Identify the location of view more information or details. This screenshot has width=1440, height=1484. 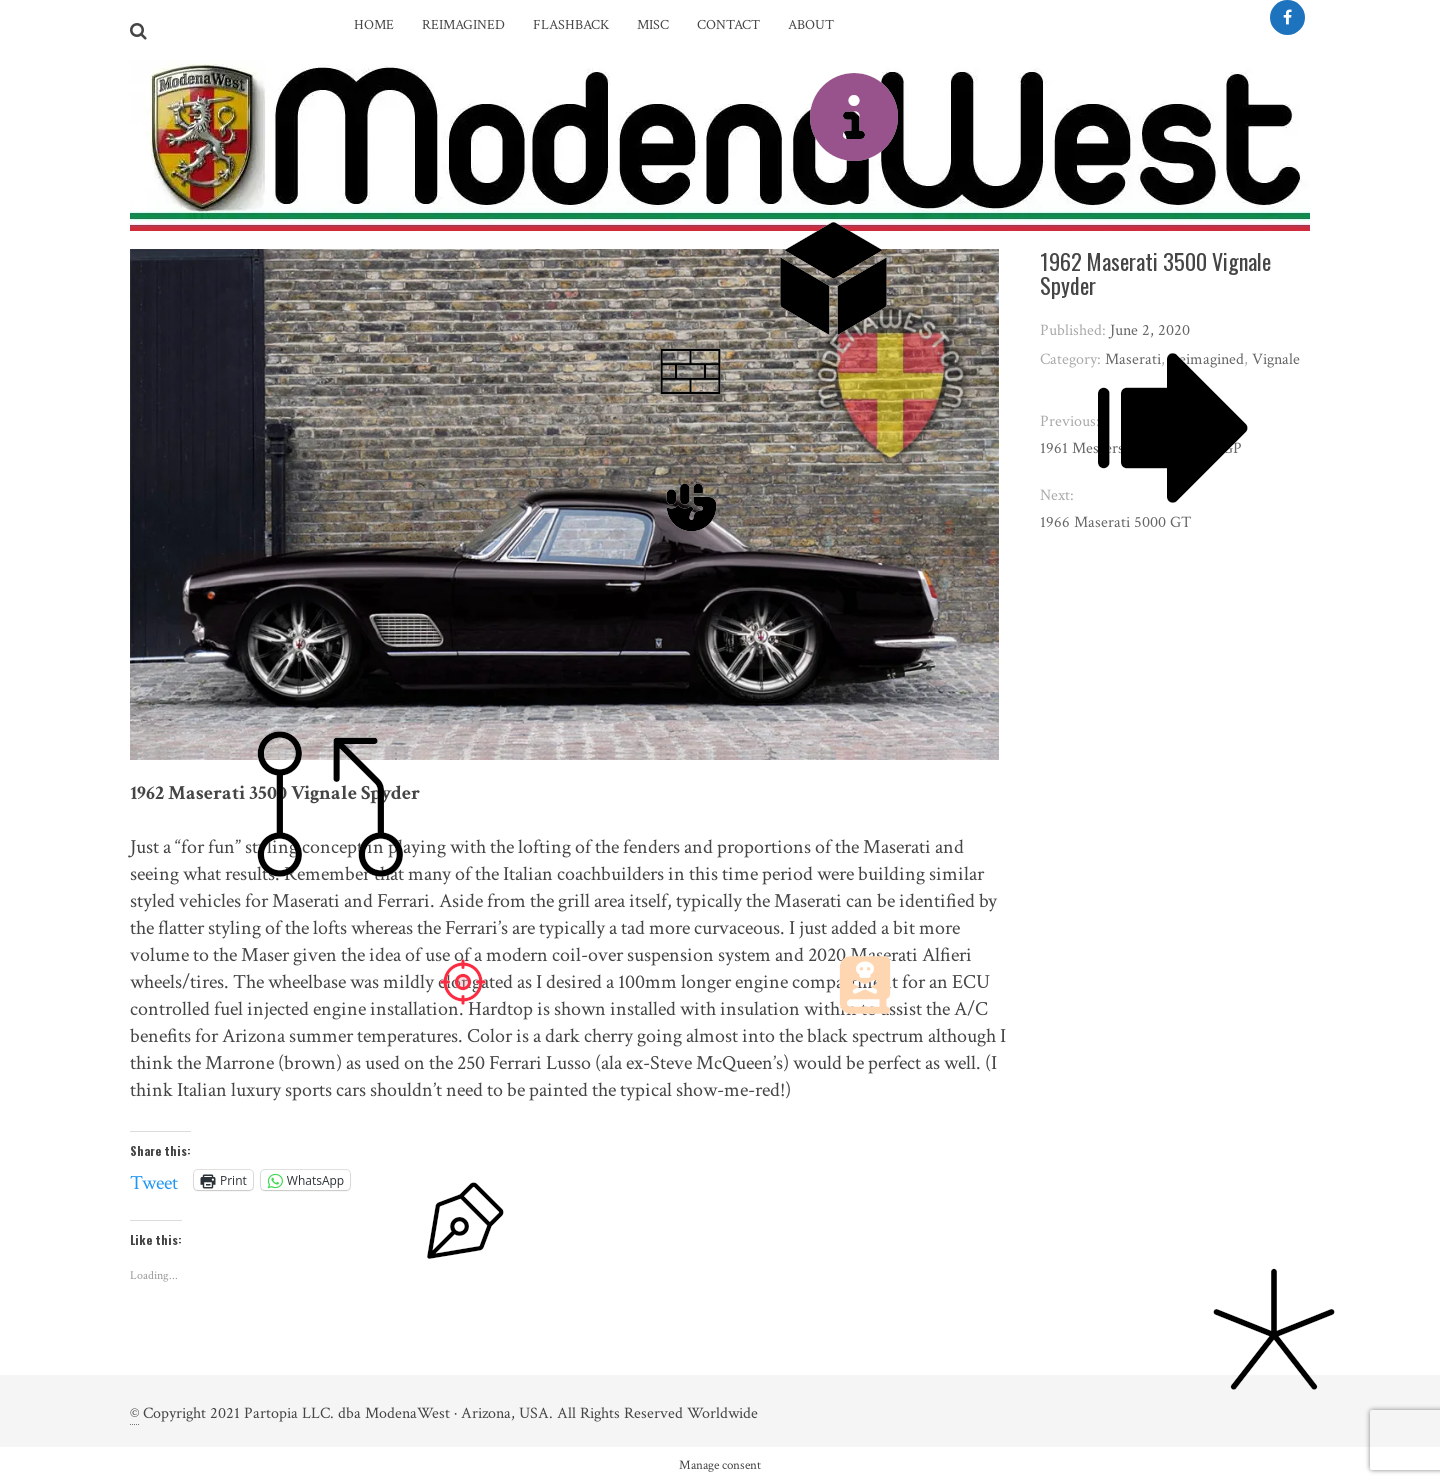
(854, 117).